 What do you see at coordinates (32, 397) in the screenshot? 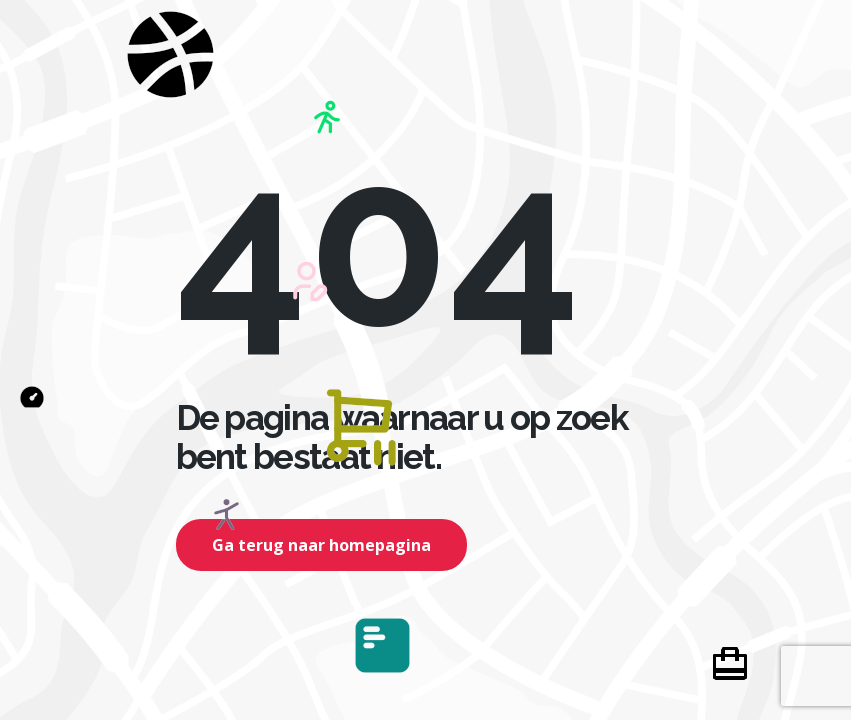
I see `access your dashboard overview` at bounding box center [32, 397].